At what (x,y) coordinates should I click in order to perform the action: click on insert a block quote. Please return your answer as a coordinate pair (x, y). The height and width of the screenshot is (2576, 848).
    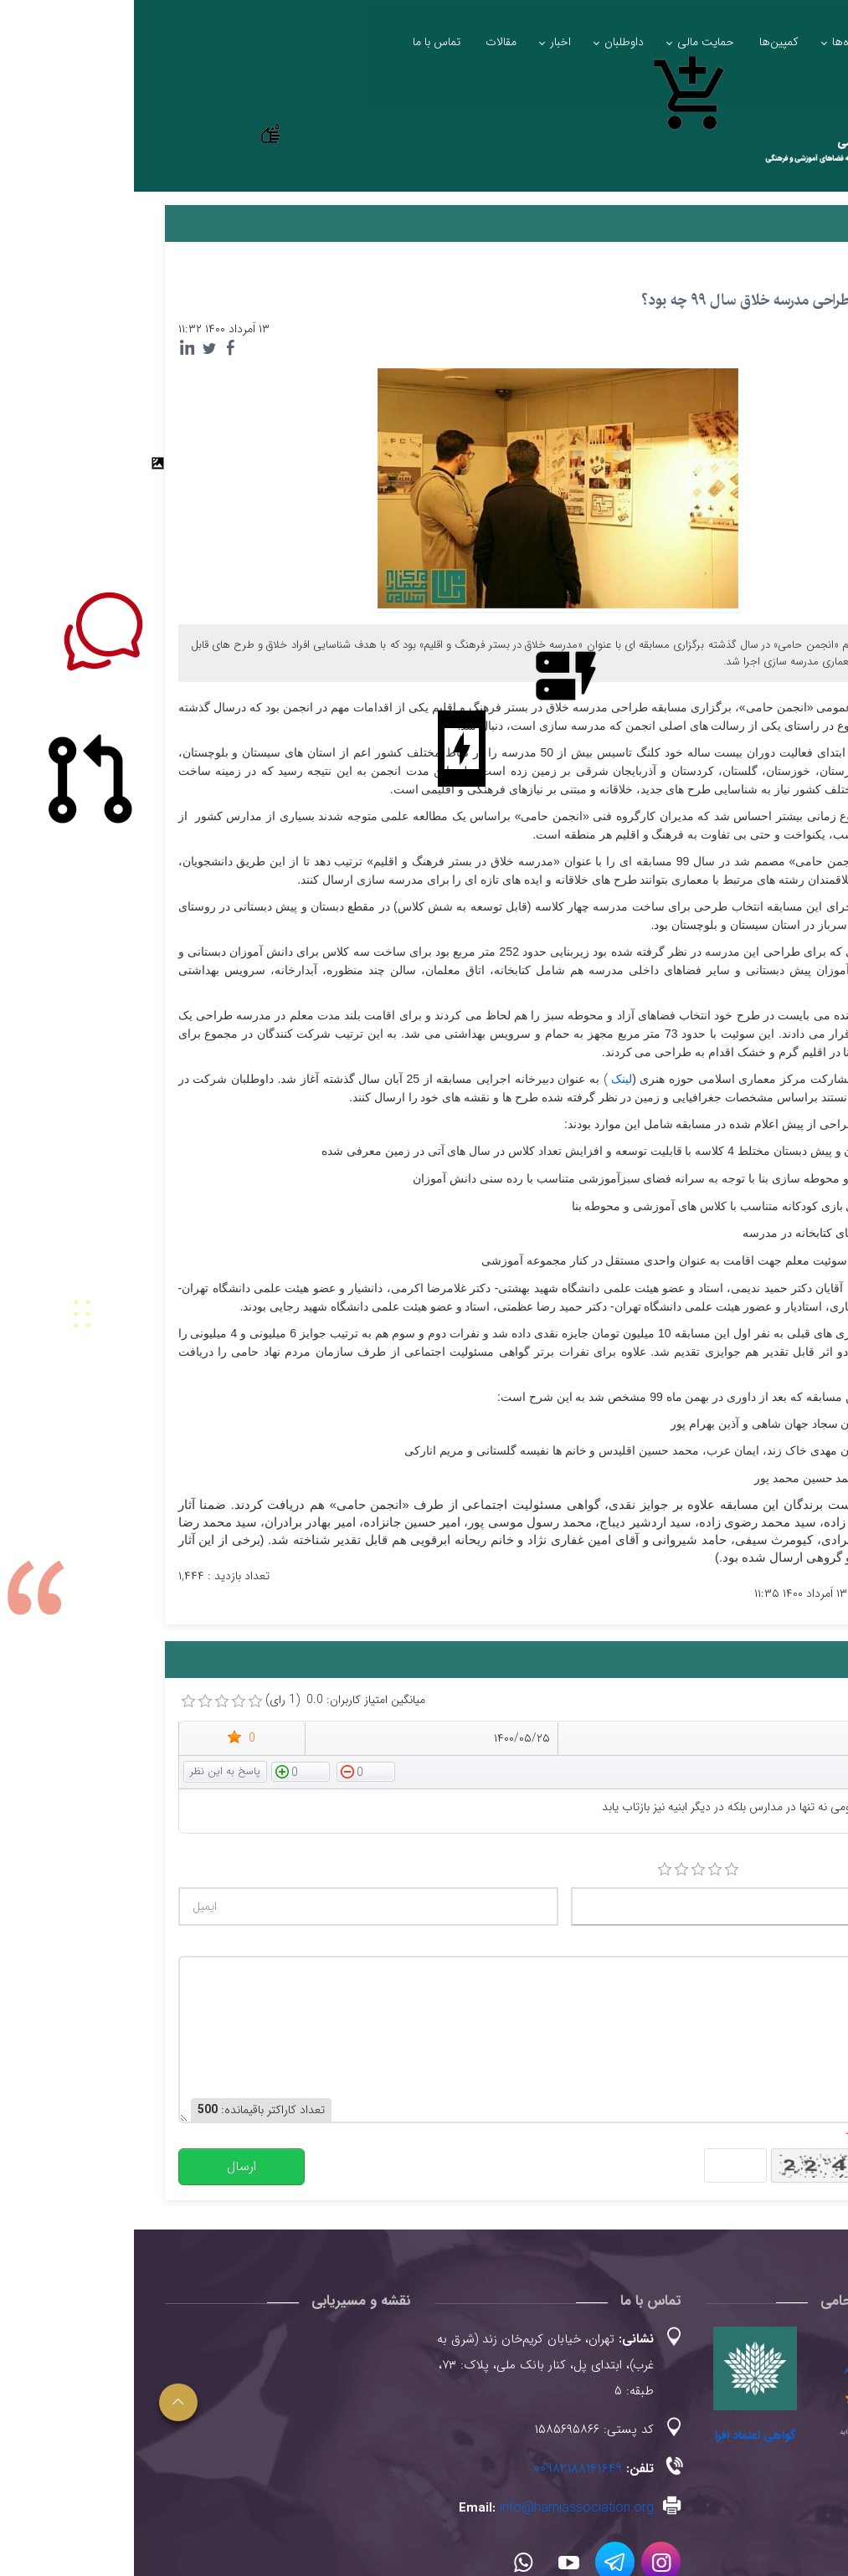
    Looking at the image, I should click on (38, 1588).